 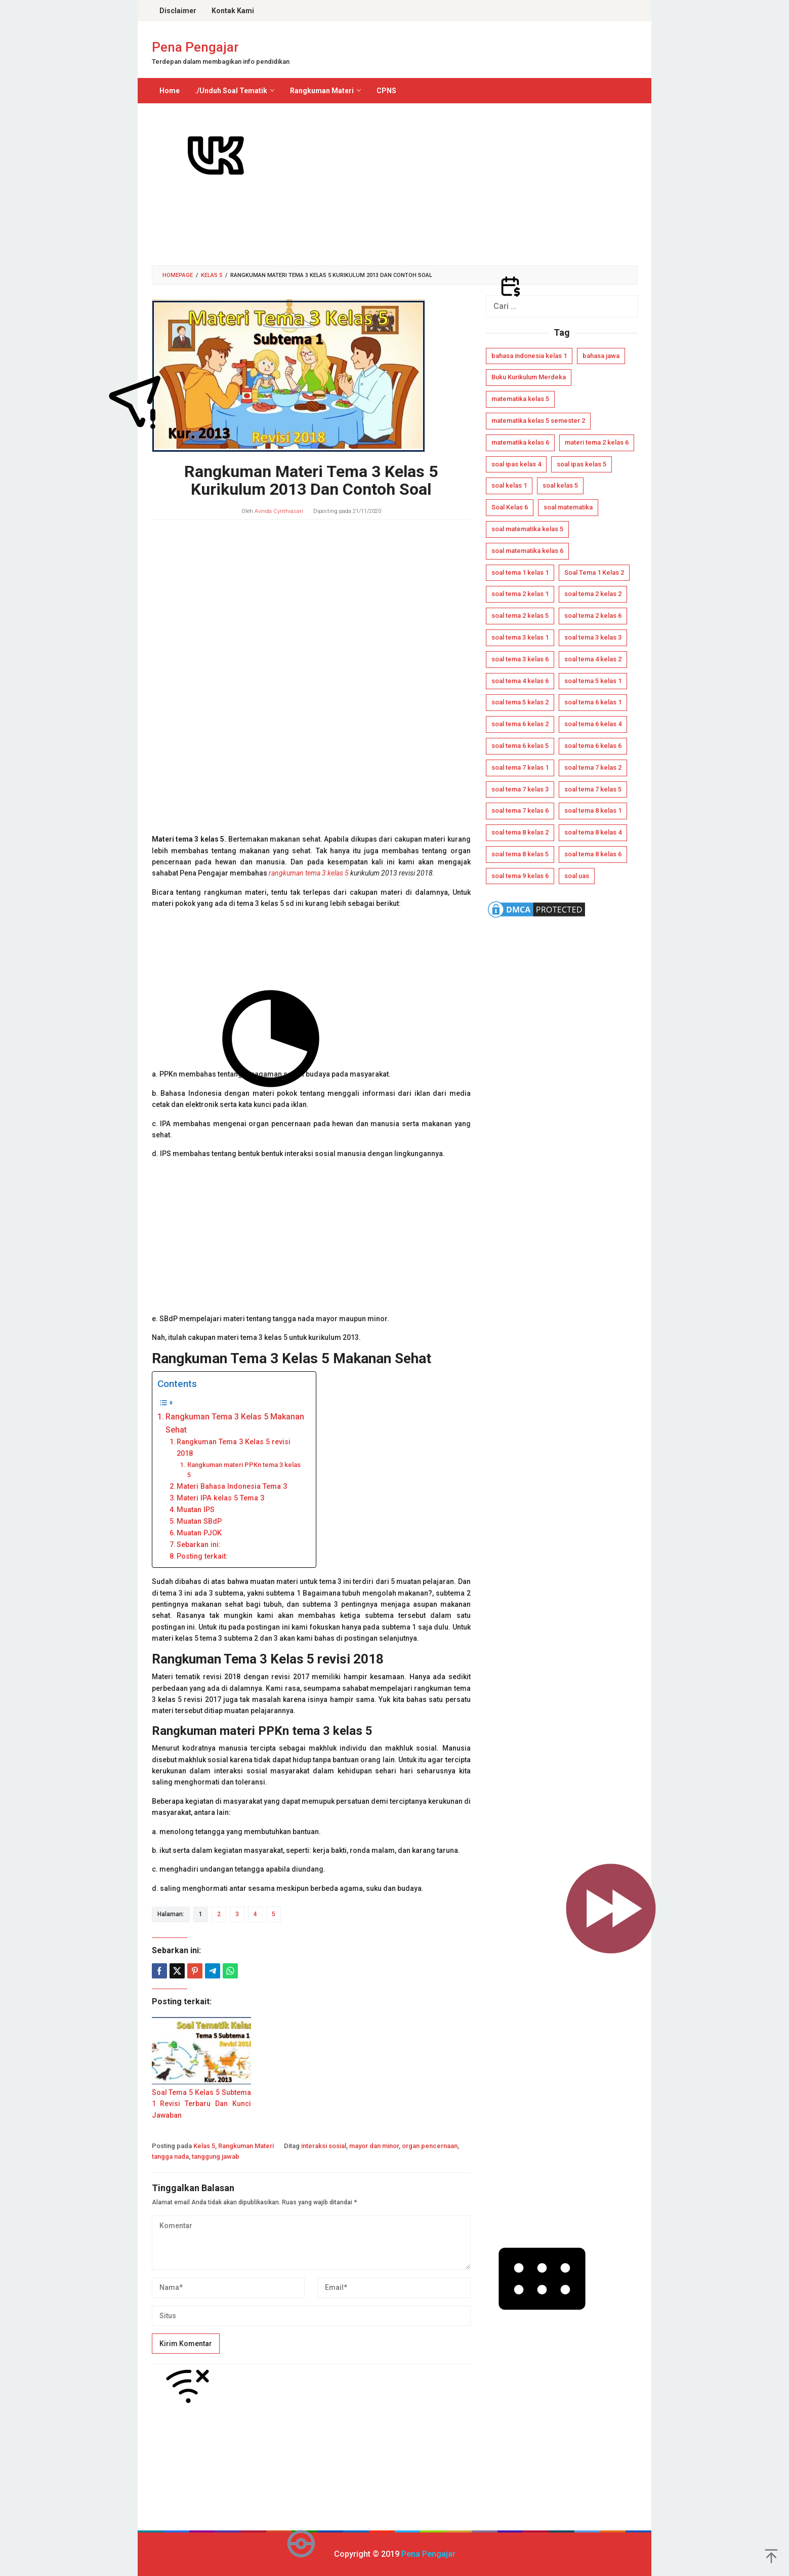 What do you see at coordinates (542, 2279) in the screenshot?
I see `drag to reorder or rearrange items` at bounding box center [542, 2279].